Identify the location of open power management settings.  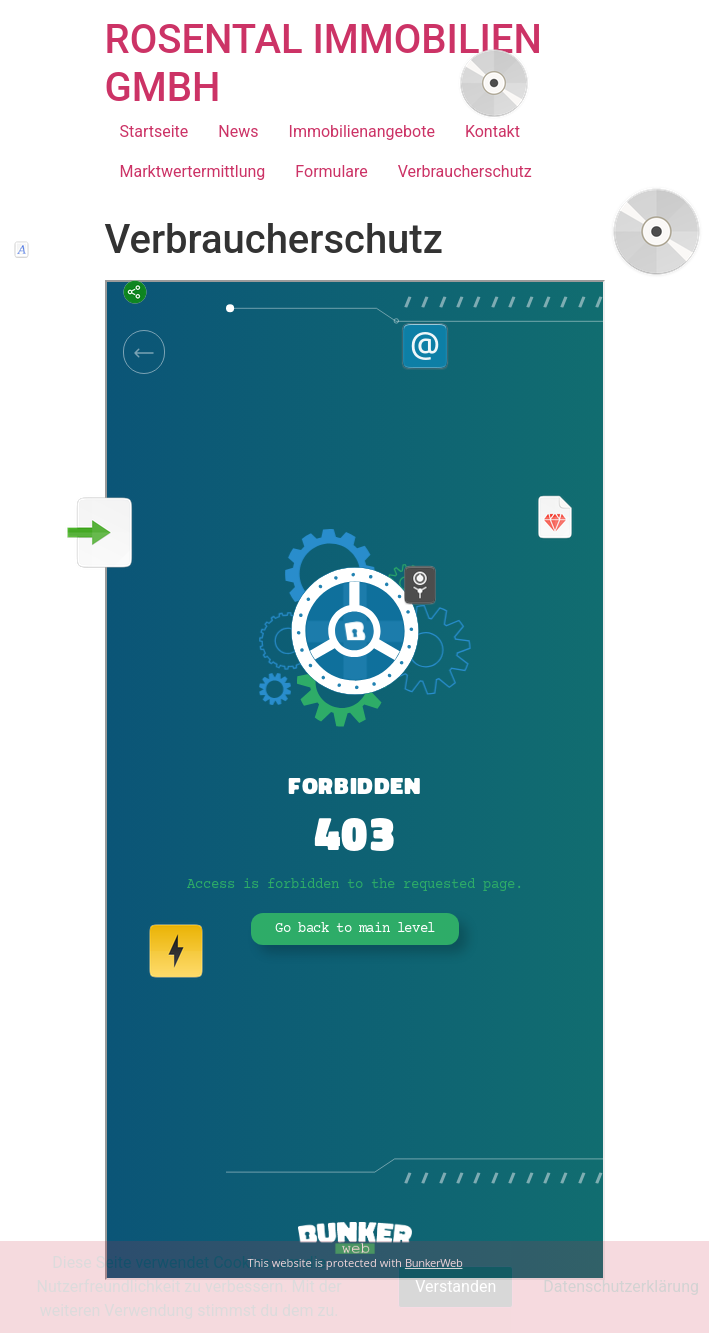
(176, 951).